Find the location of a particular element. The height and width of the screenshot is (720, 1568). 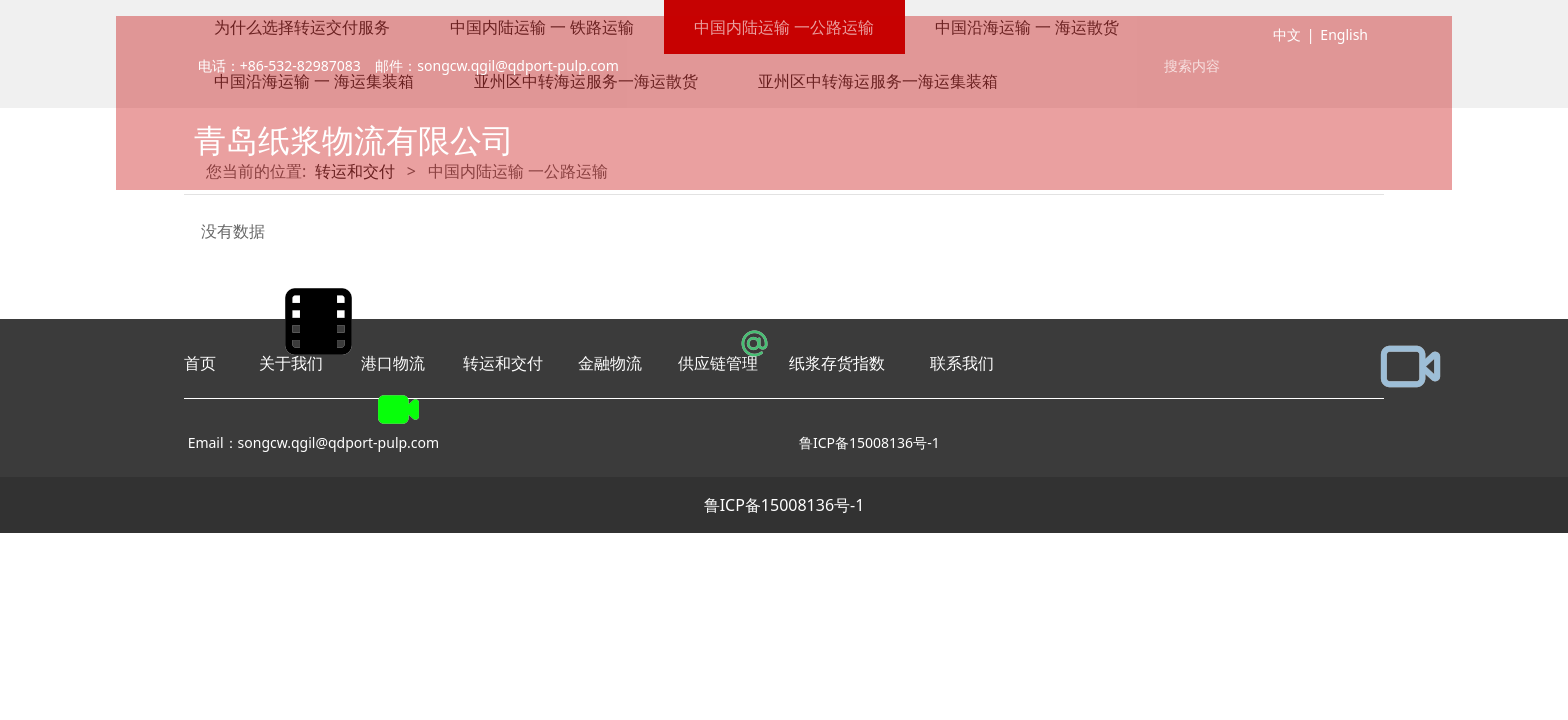

start a video call is located at coordinates (398, 409).